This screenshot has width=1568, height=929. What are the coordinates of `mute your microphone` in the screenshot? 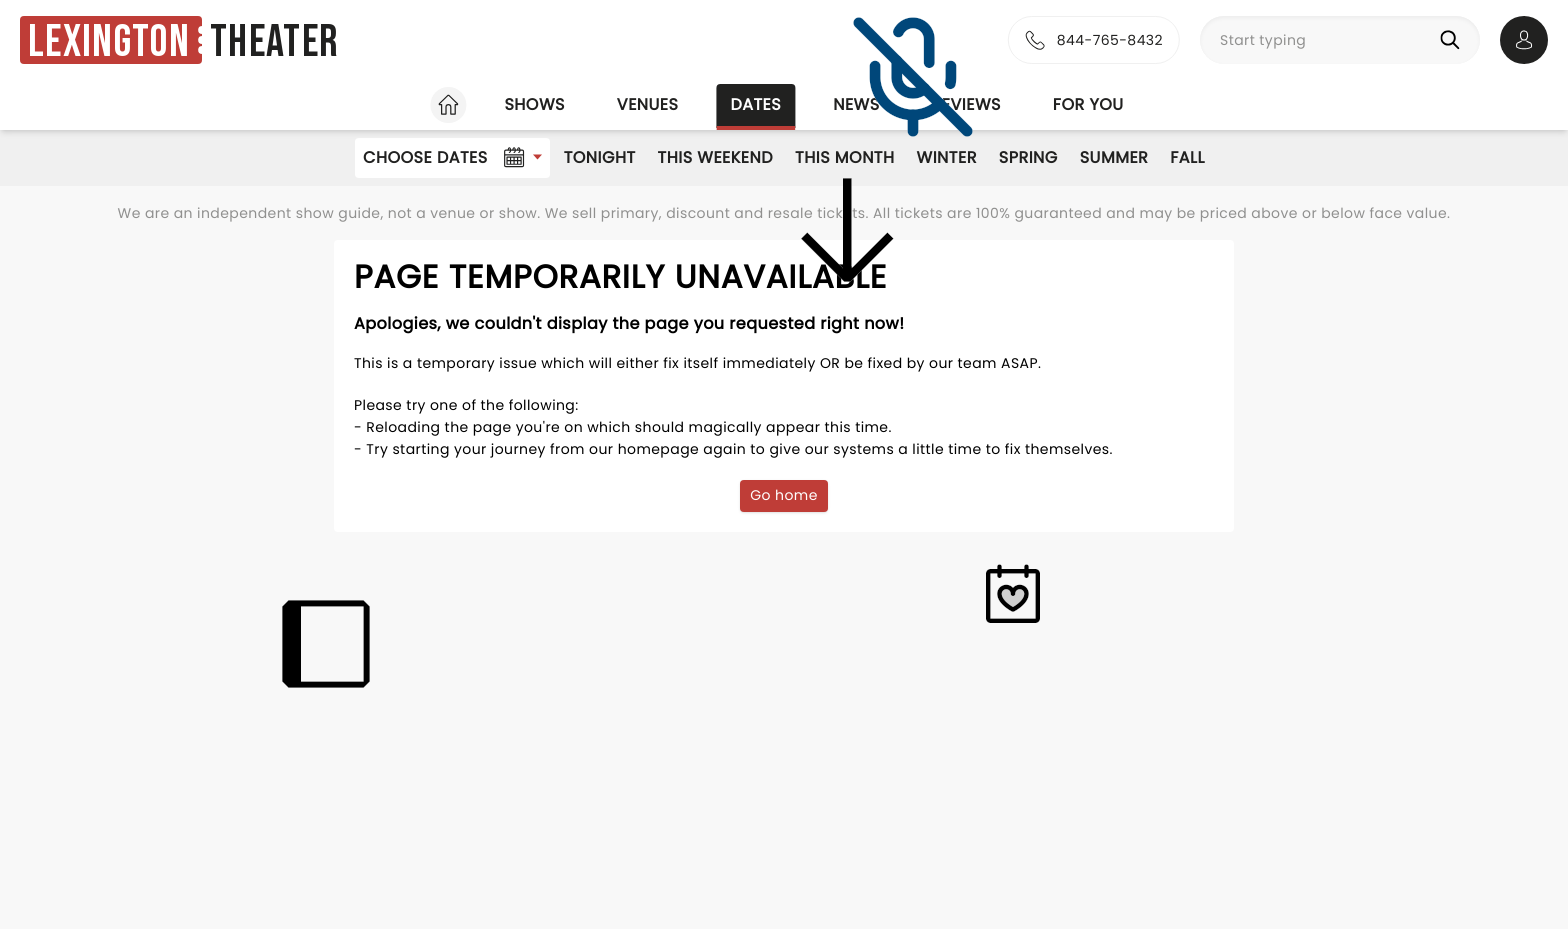 It's located at (913, 77).